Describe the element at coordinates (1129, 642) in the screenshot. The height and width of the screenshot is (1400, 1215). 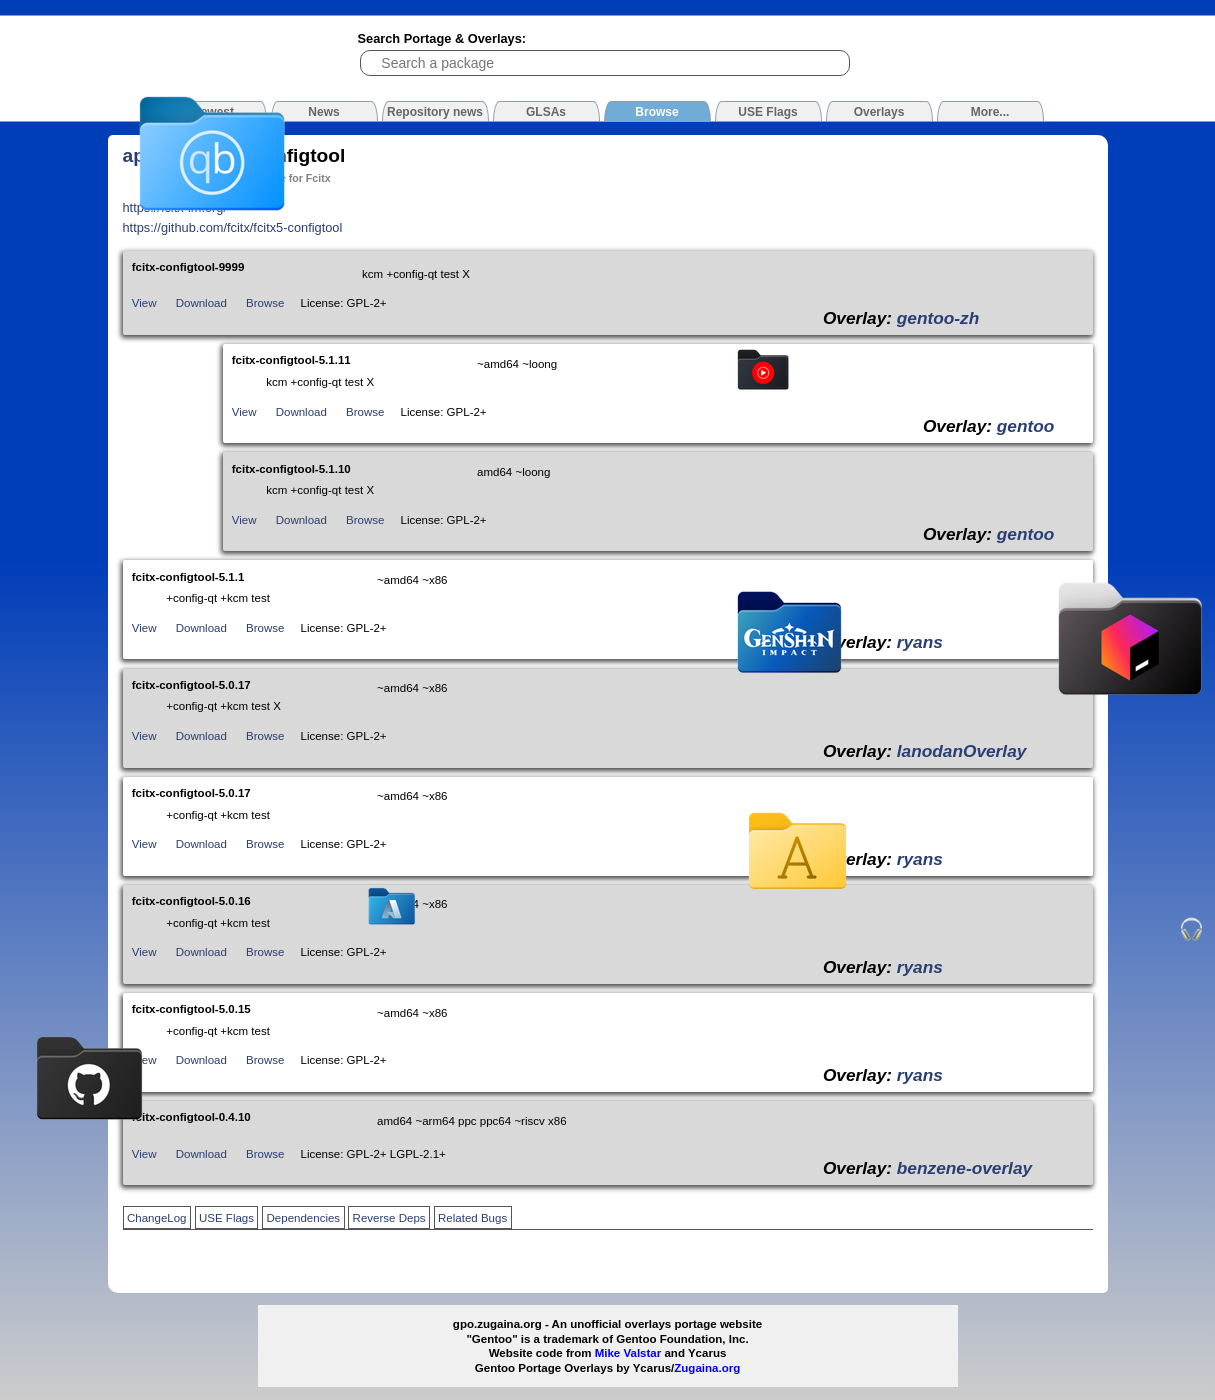
I see `open folder containing JetBrains Toolbox projects` at that location.